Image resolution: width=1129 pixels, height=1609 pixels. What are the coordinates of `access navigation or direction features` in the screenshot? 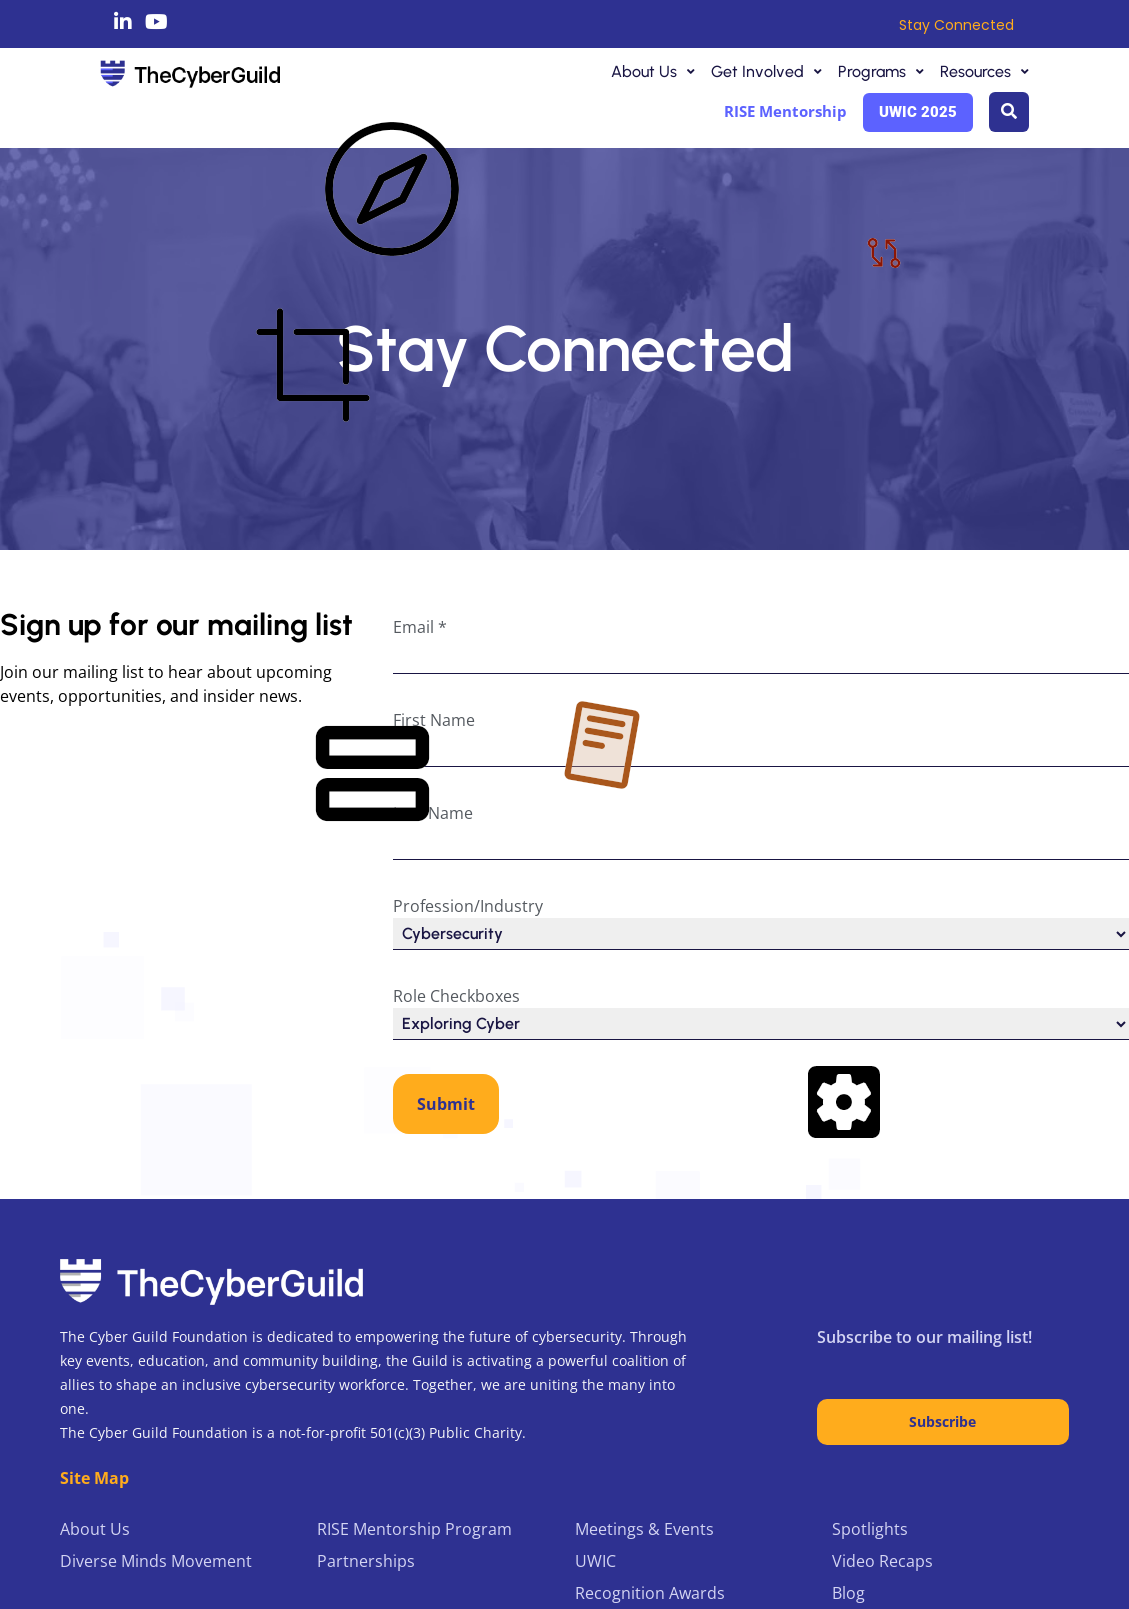 It's located at (392, 189).